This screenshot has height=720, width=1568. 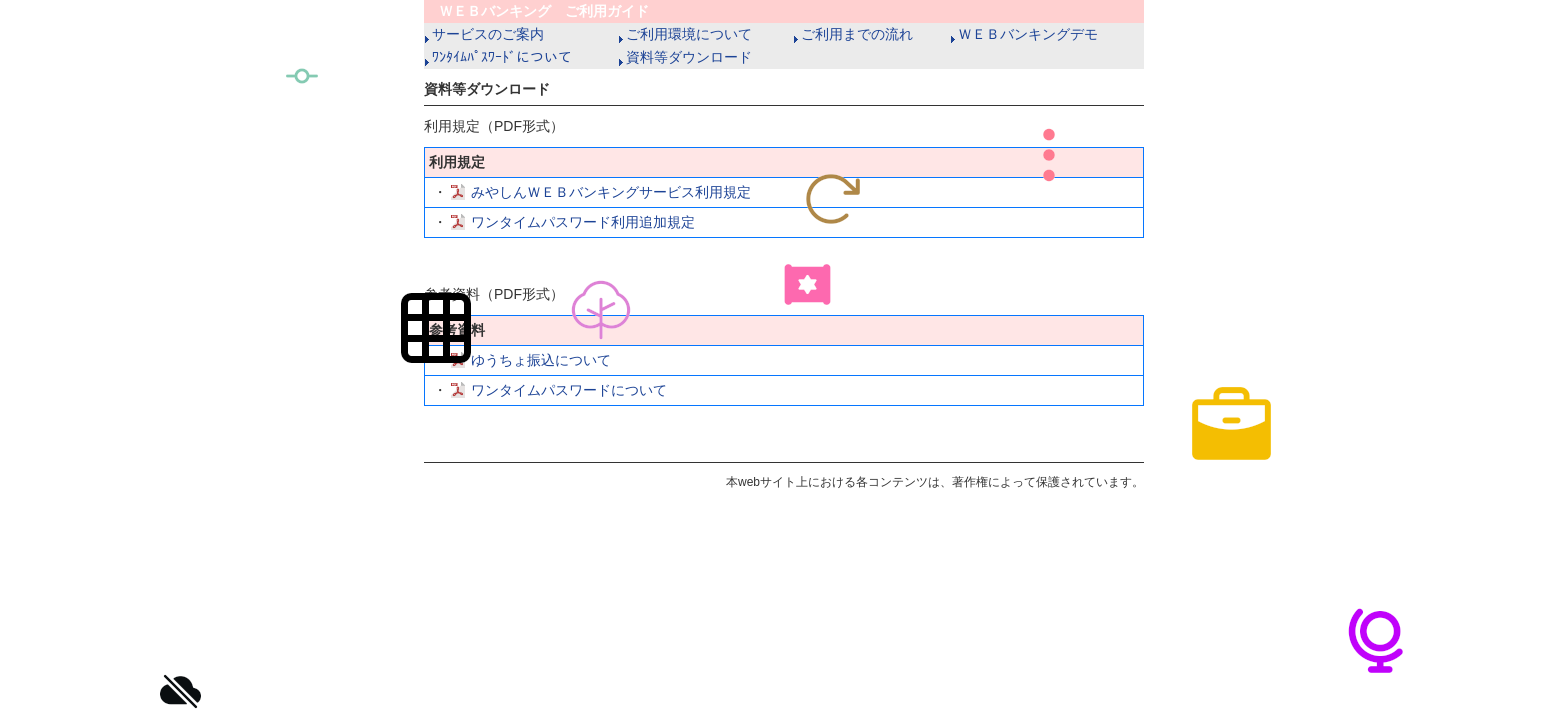 I want to click on open additional options menu, so click(x=1049, y=155).